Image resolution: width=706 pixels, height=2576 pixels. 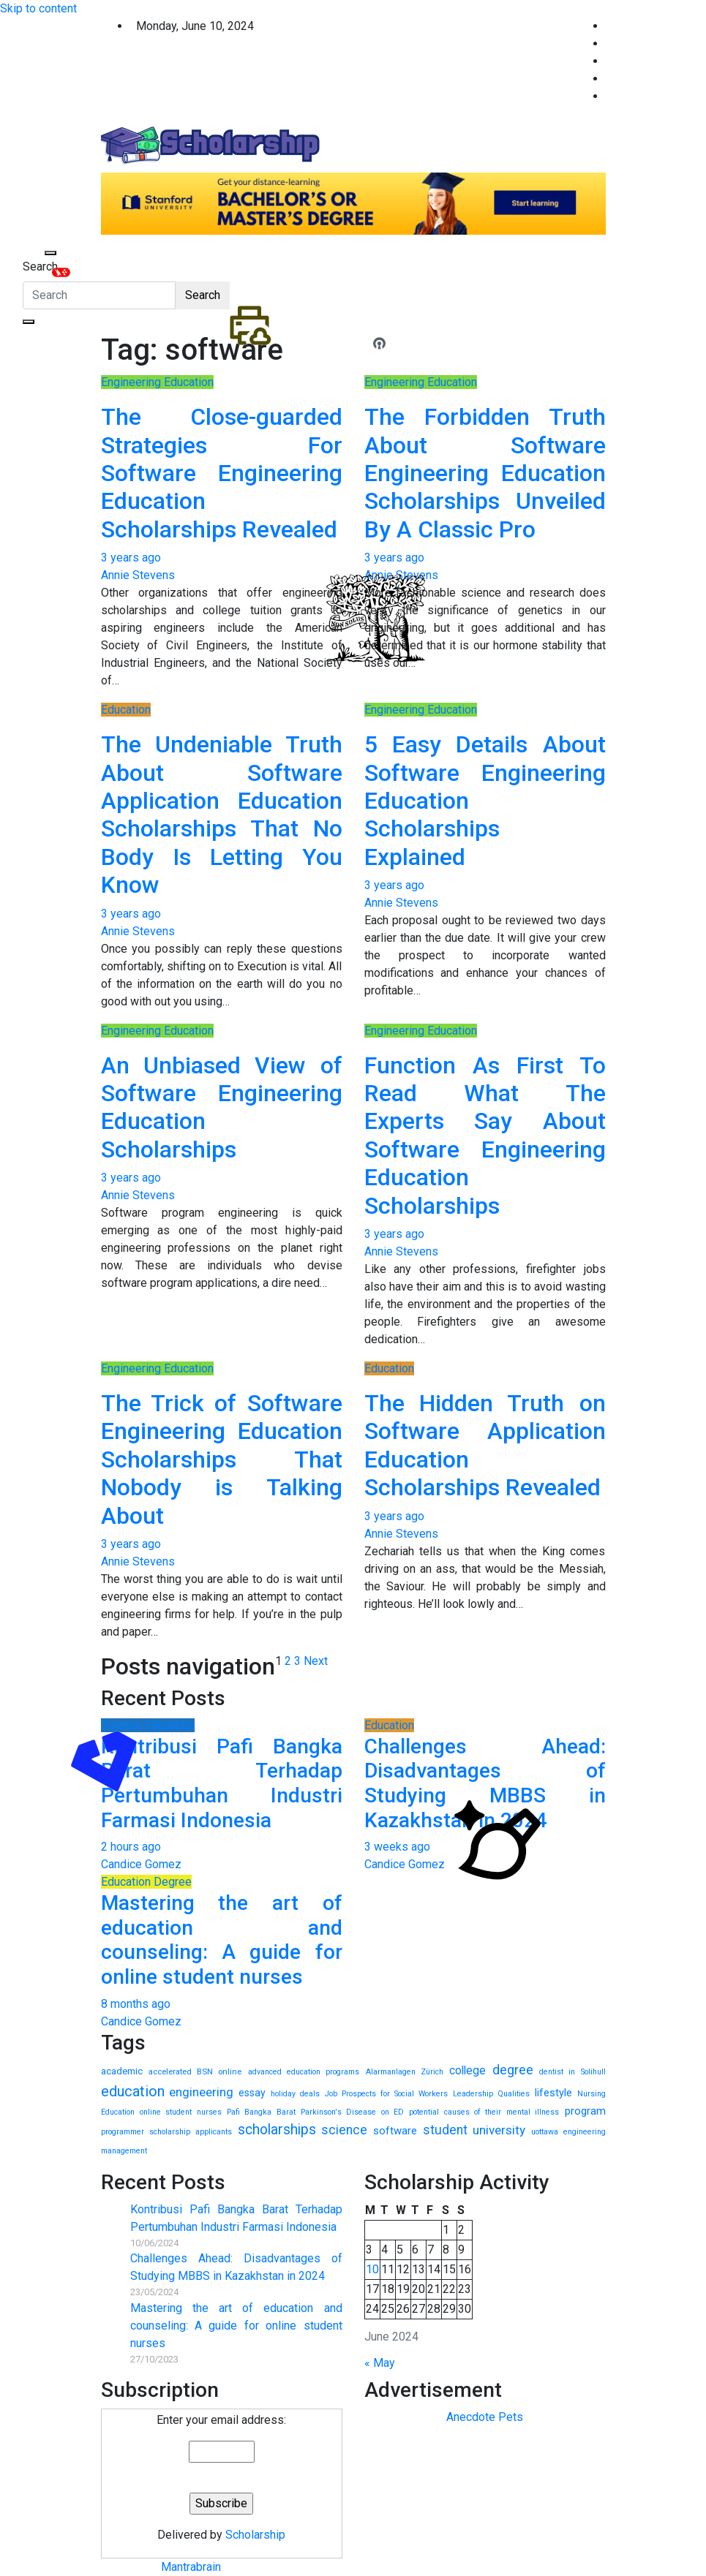 I want to click on access AI-powered brush or painting tools, so click(x=500, y=1846).